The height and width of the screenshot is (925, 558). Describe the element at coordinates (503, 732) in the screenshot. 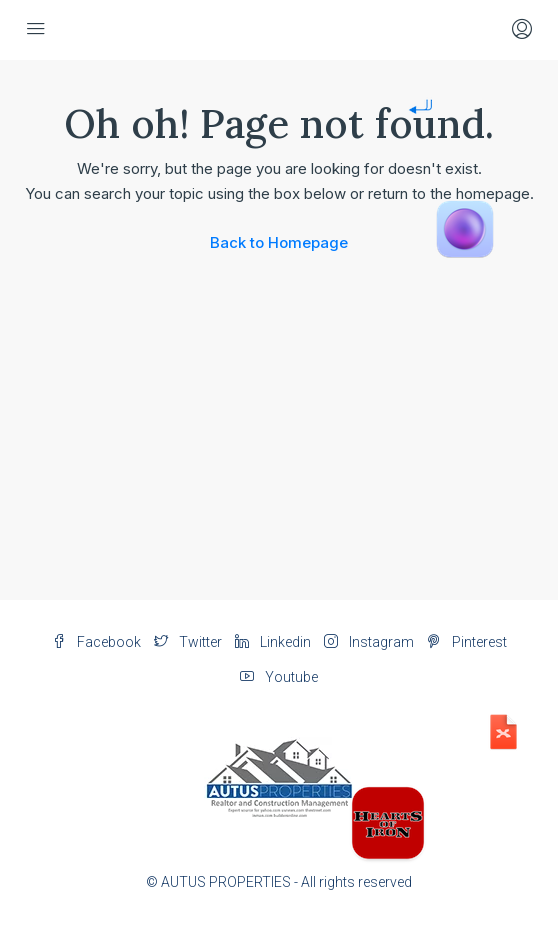

I see `open an xmind mind mapping file` at that location.